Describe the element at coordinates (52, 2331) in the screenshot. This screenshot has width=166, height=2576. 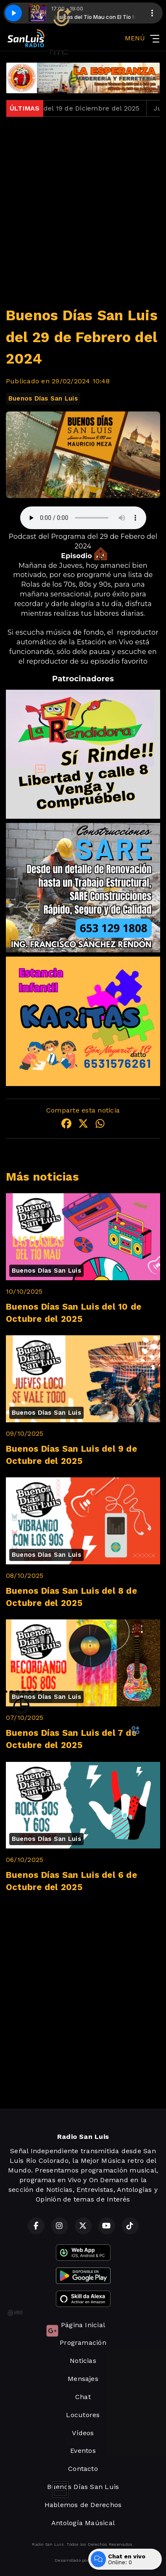
I see `sign in with Google+` at that location.